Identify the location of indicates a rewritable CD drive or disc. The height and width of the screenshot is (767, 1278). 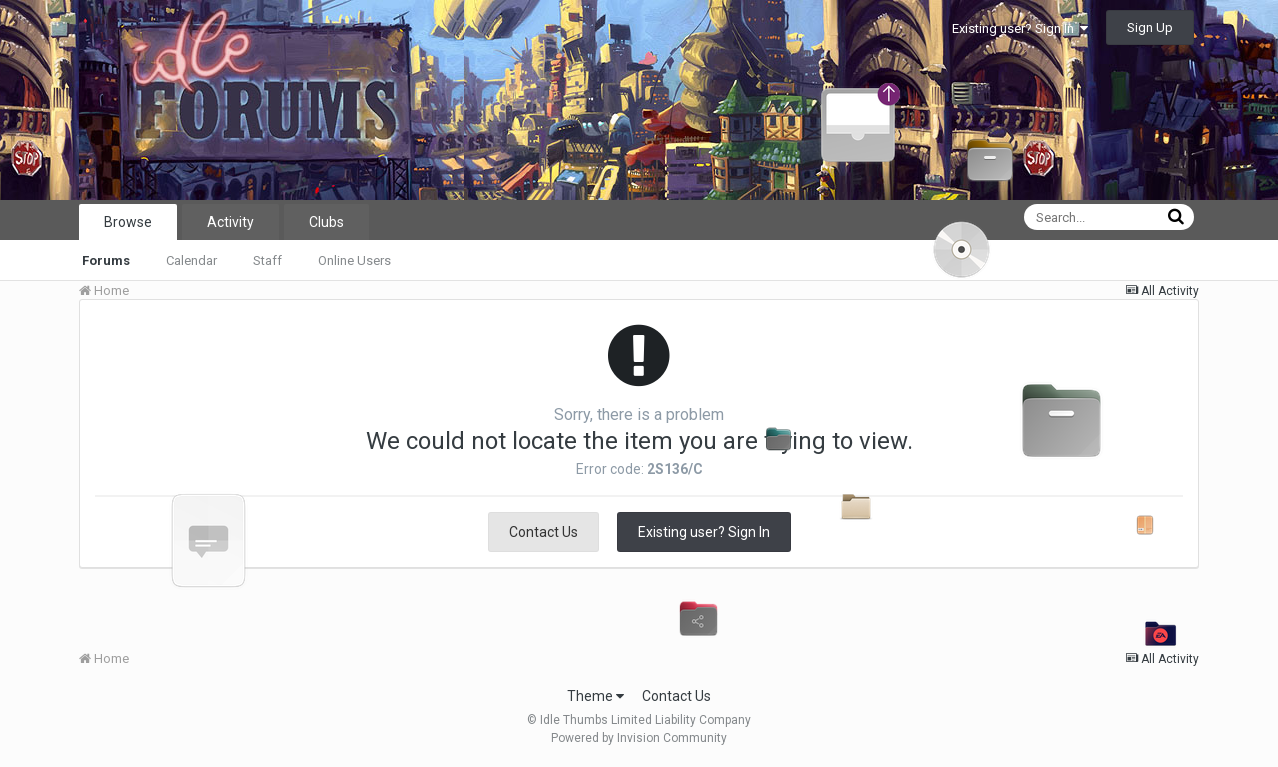
(961, 249).